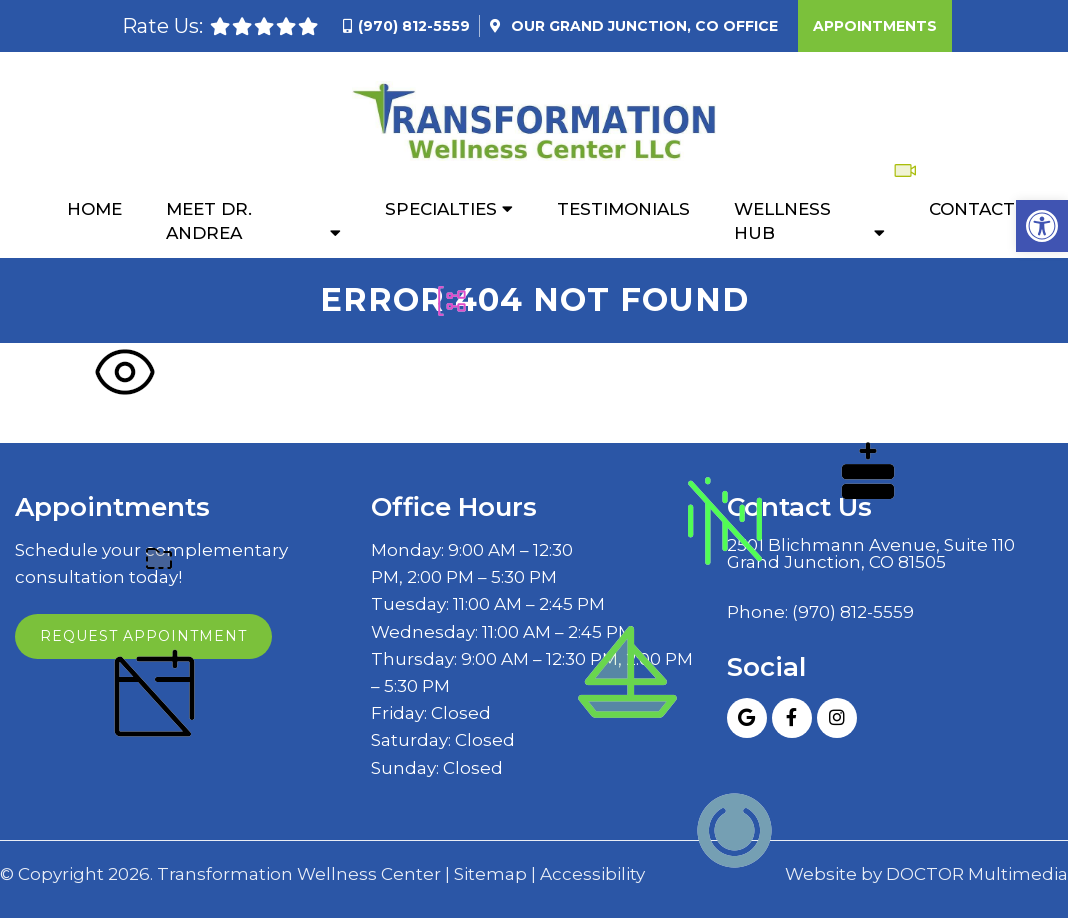 Image resolution: width=1068 pixels, height=918 pixels. I want to click on add a new row at the top of a table, so click(868, 475).